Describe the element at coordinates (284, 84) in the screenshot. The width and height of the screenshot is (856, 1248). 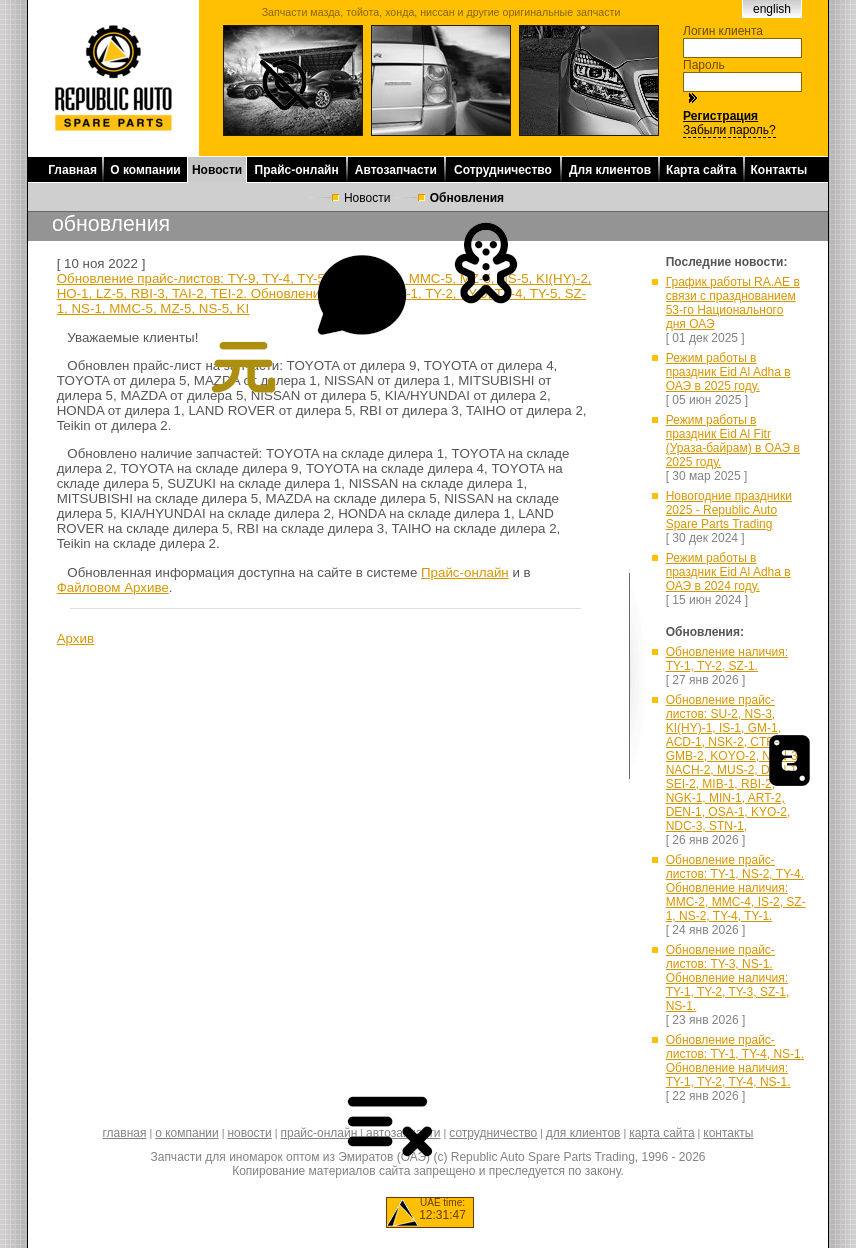
I see `disable location tracking` at that location.